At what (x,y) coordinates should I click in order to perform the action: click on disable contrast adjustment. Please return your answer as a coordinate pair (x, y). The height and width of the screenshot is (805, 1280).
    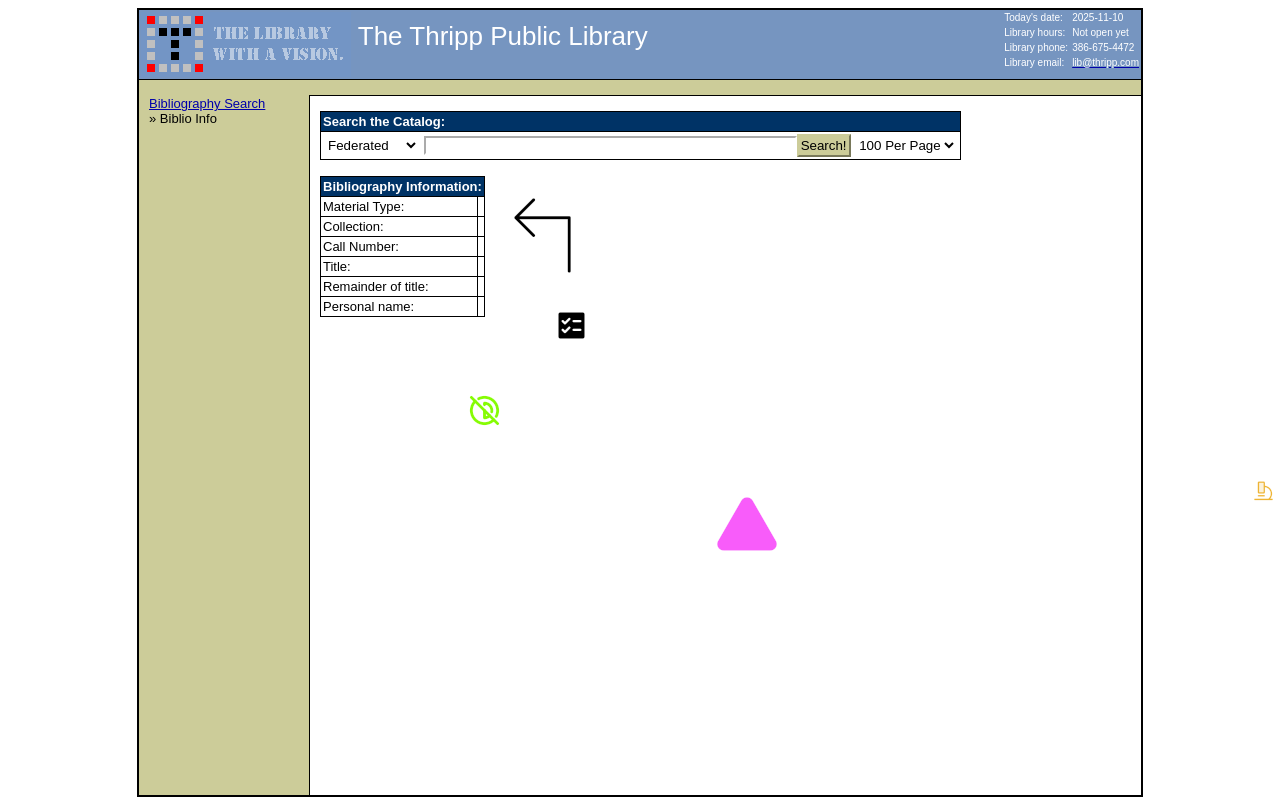
    Looking at the image, I should click on (484, 410).